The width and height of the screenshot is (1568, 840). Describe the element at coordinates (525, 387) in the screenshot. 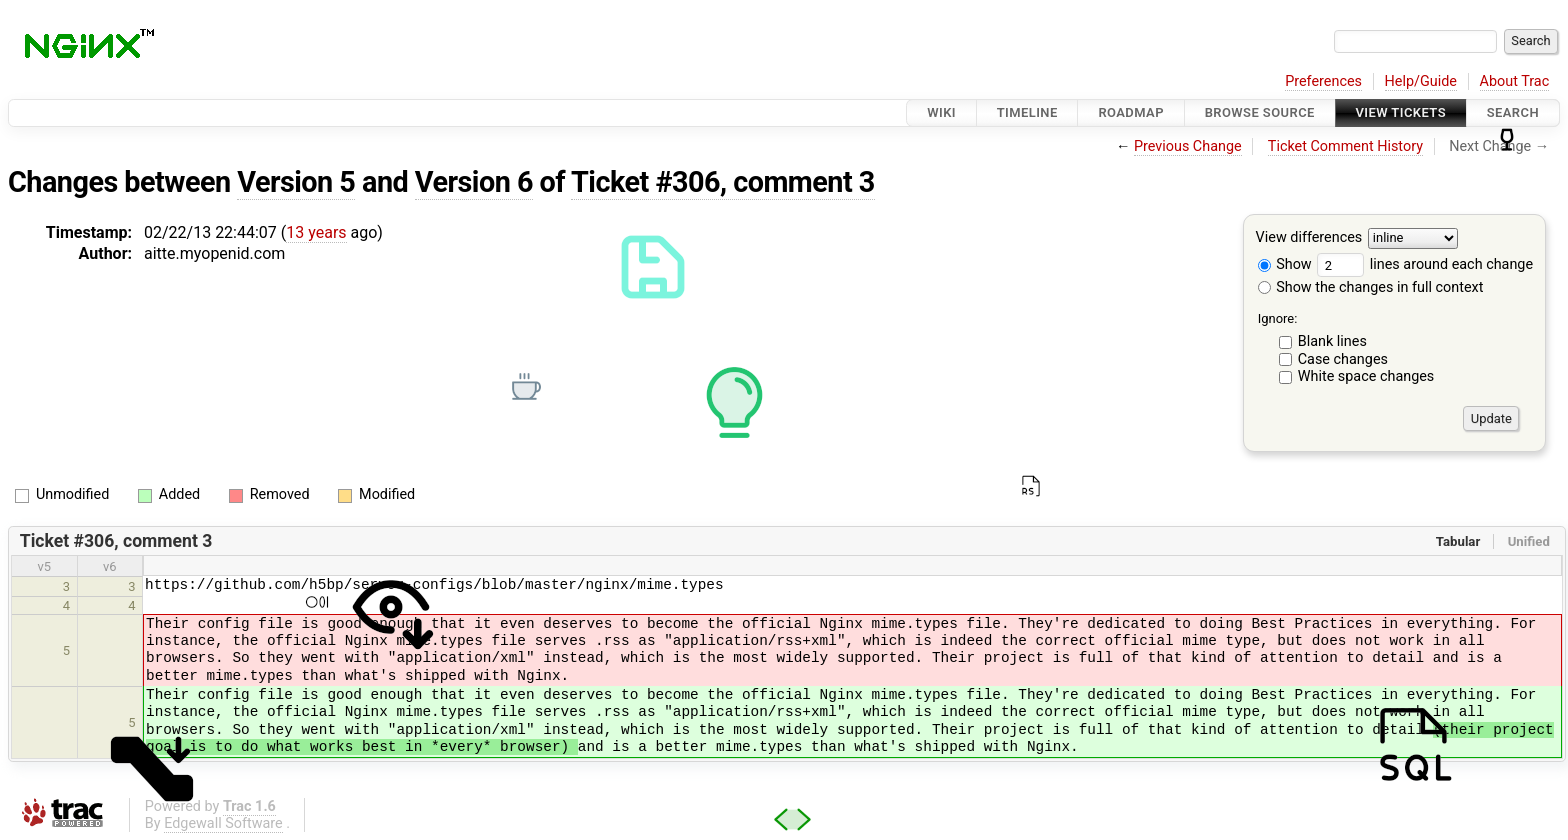

I see `find nearby coffee shops or cafés` at that location.